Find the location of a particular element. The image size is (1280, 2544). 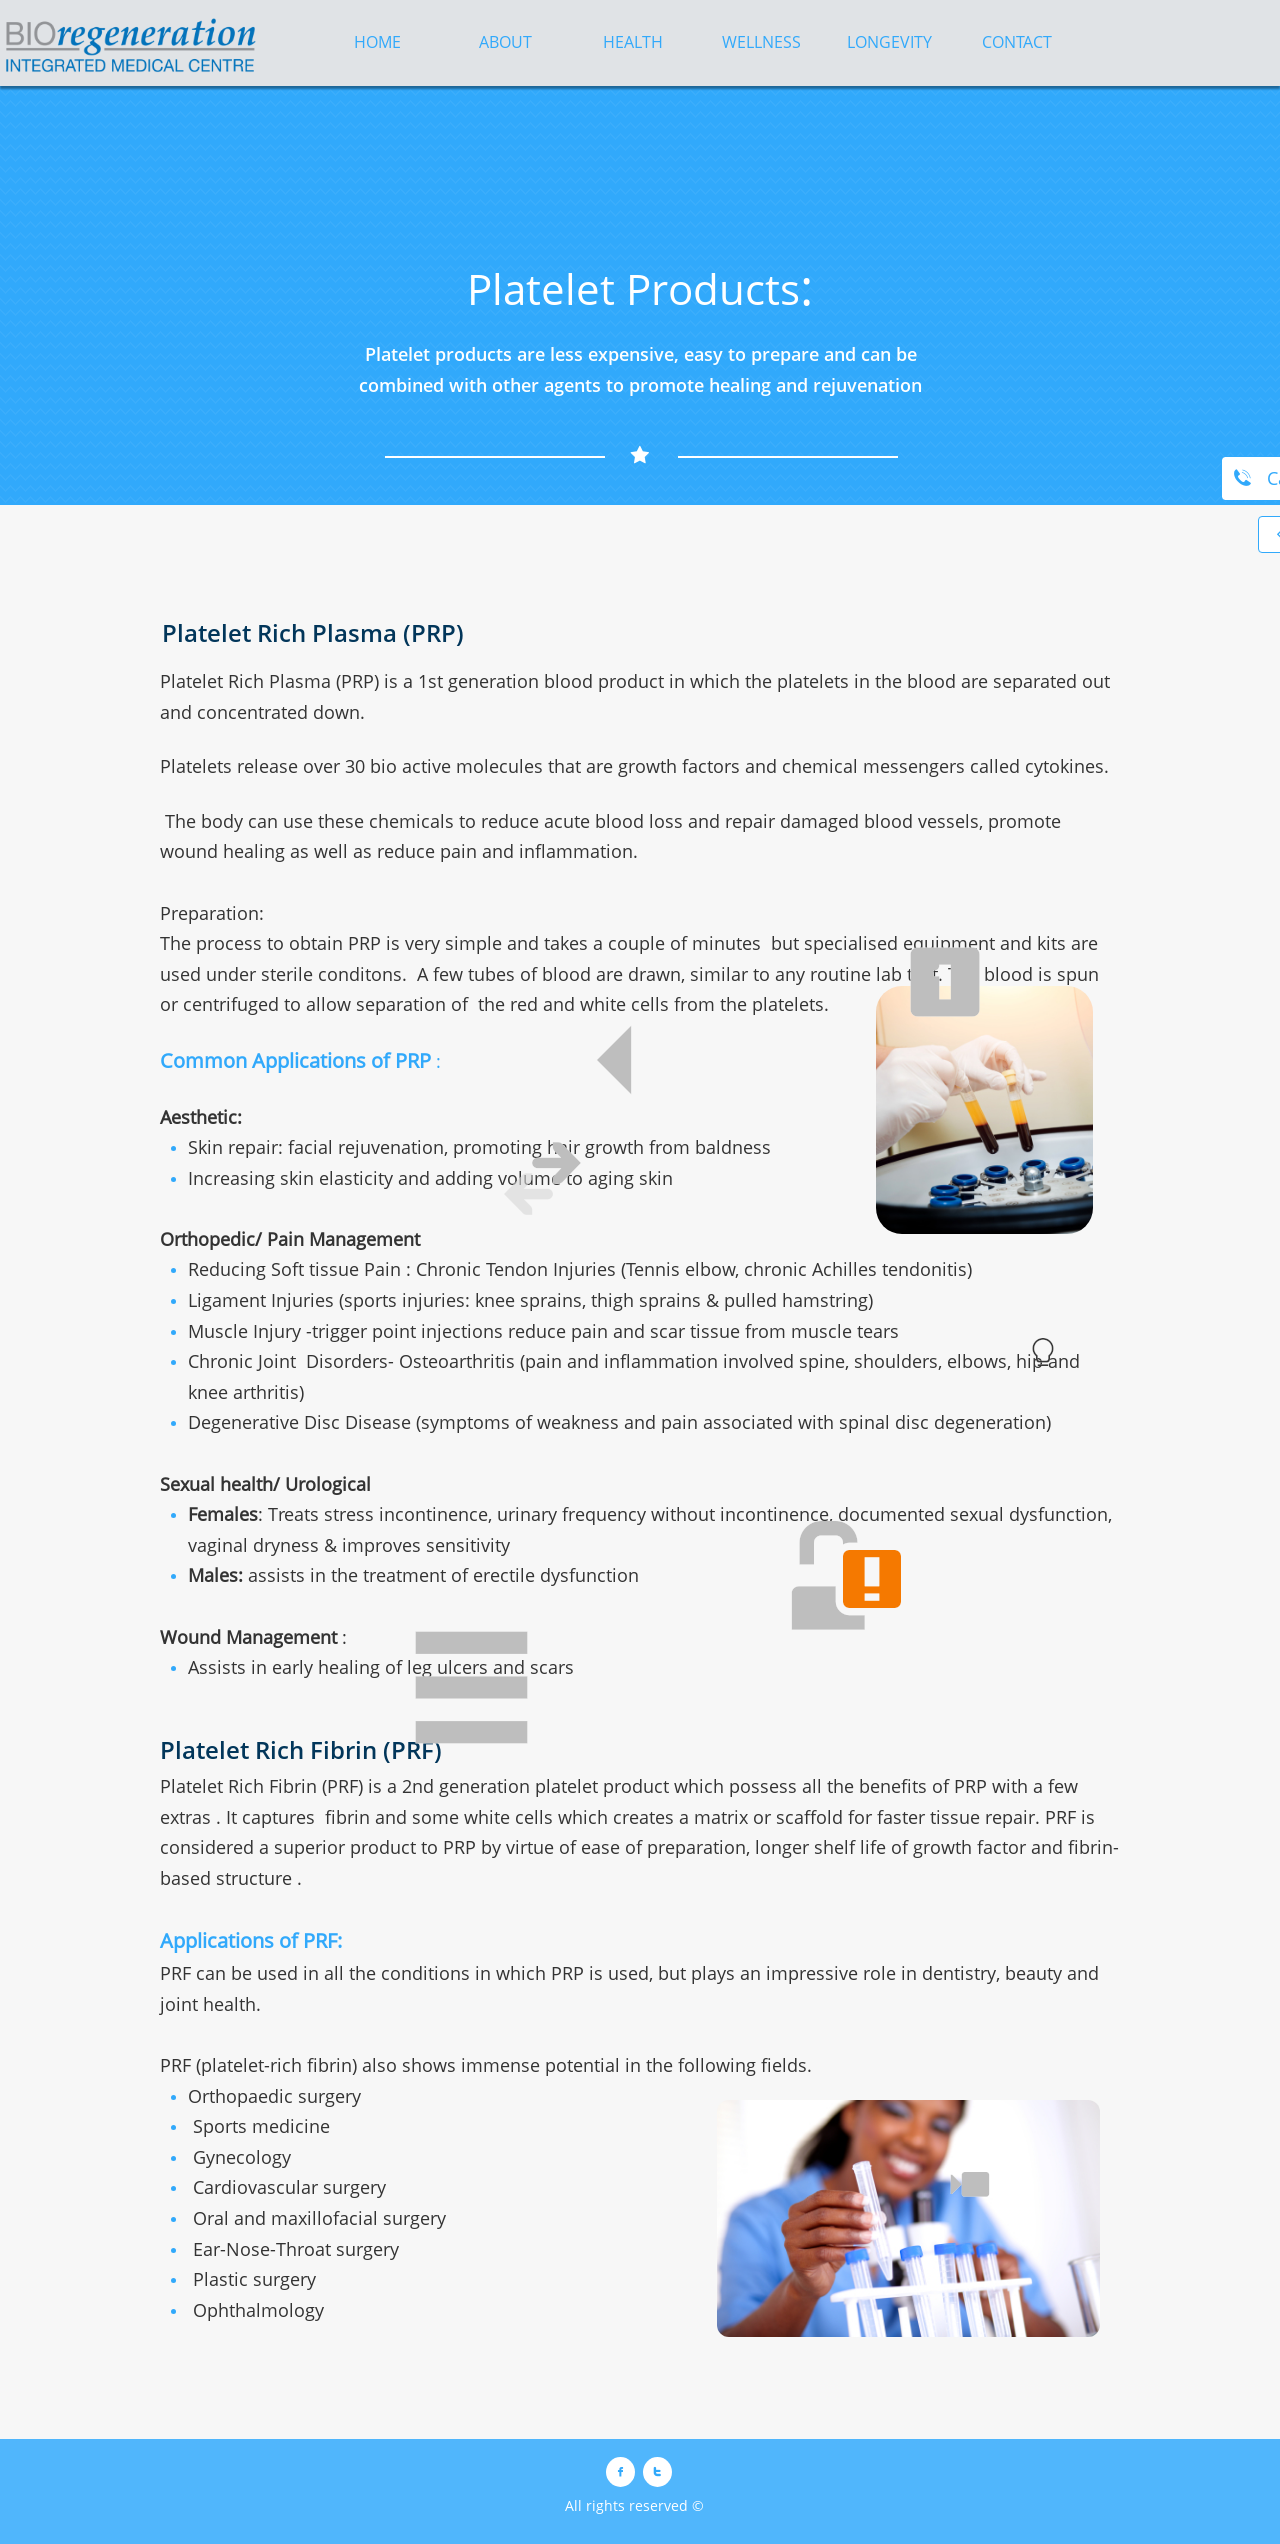

indicates an insecure or unencrypted connection is located at coordinates (843, 1579).